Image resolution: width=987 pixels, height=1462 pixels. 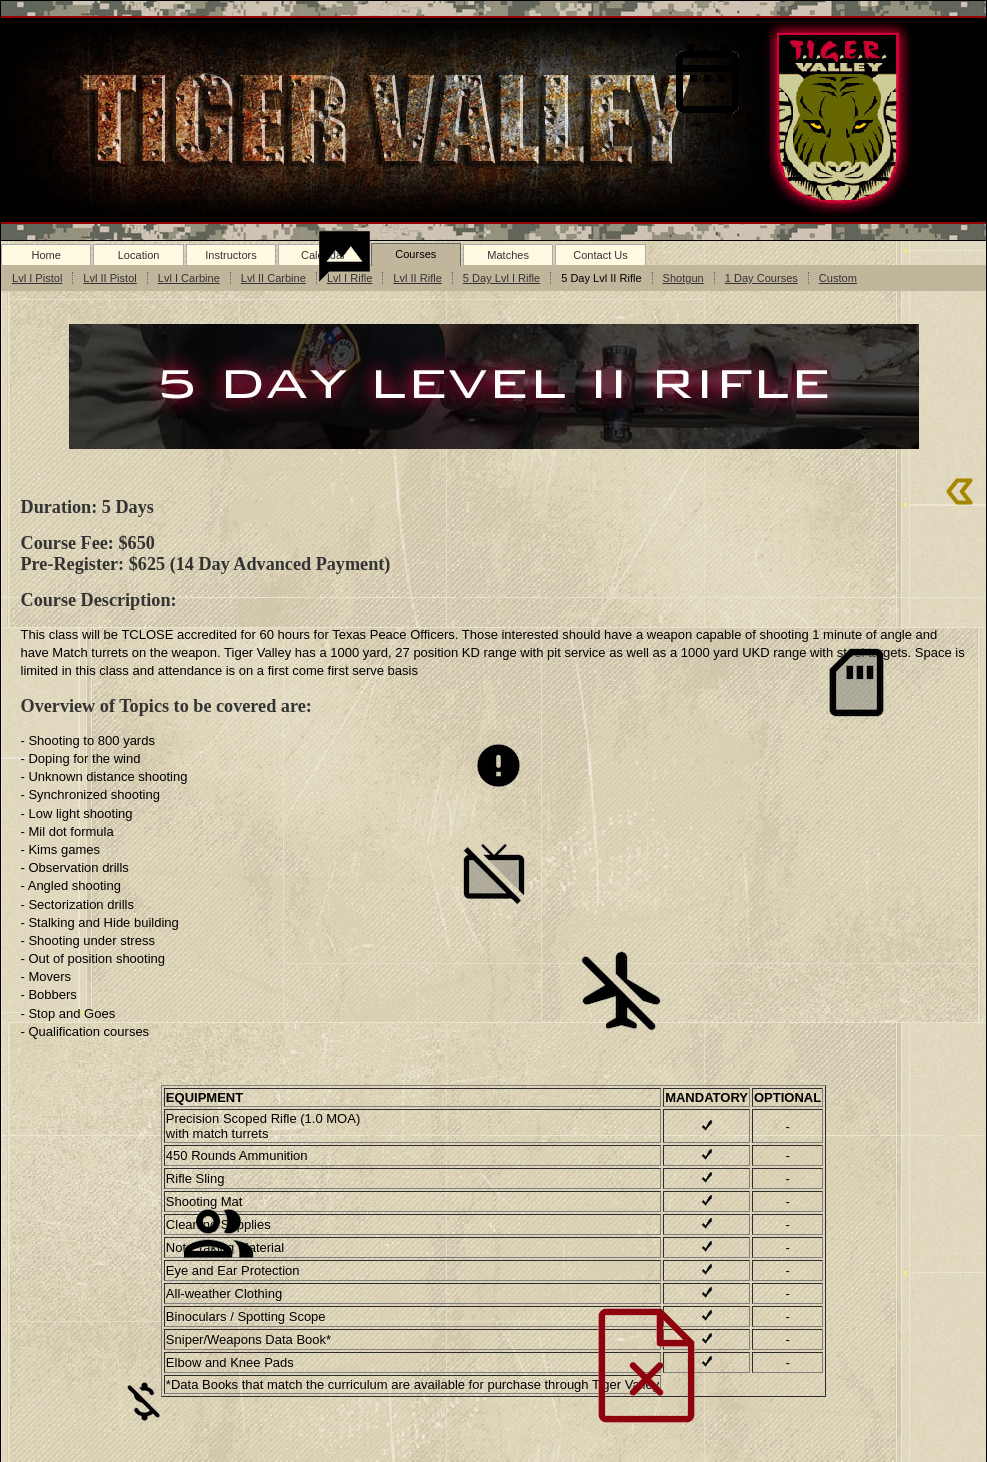 I want to click on view group members, so click(x=218, y=1233).